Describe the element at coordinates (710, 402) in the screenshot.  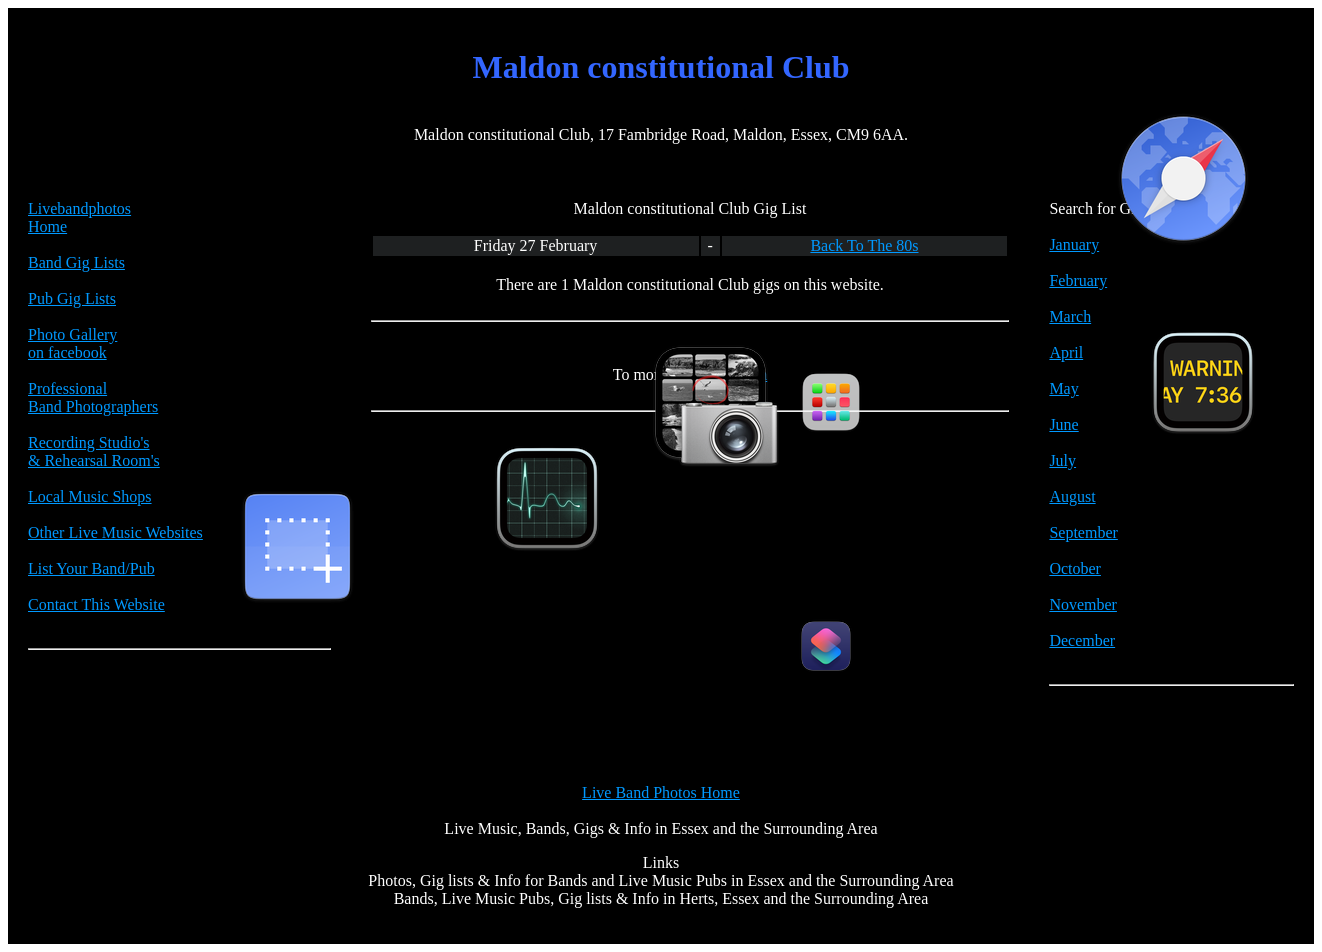
I see `open Image Capture to import photos from connected devices` at that location.